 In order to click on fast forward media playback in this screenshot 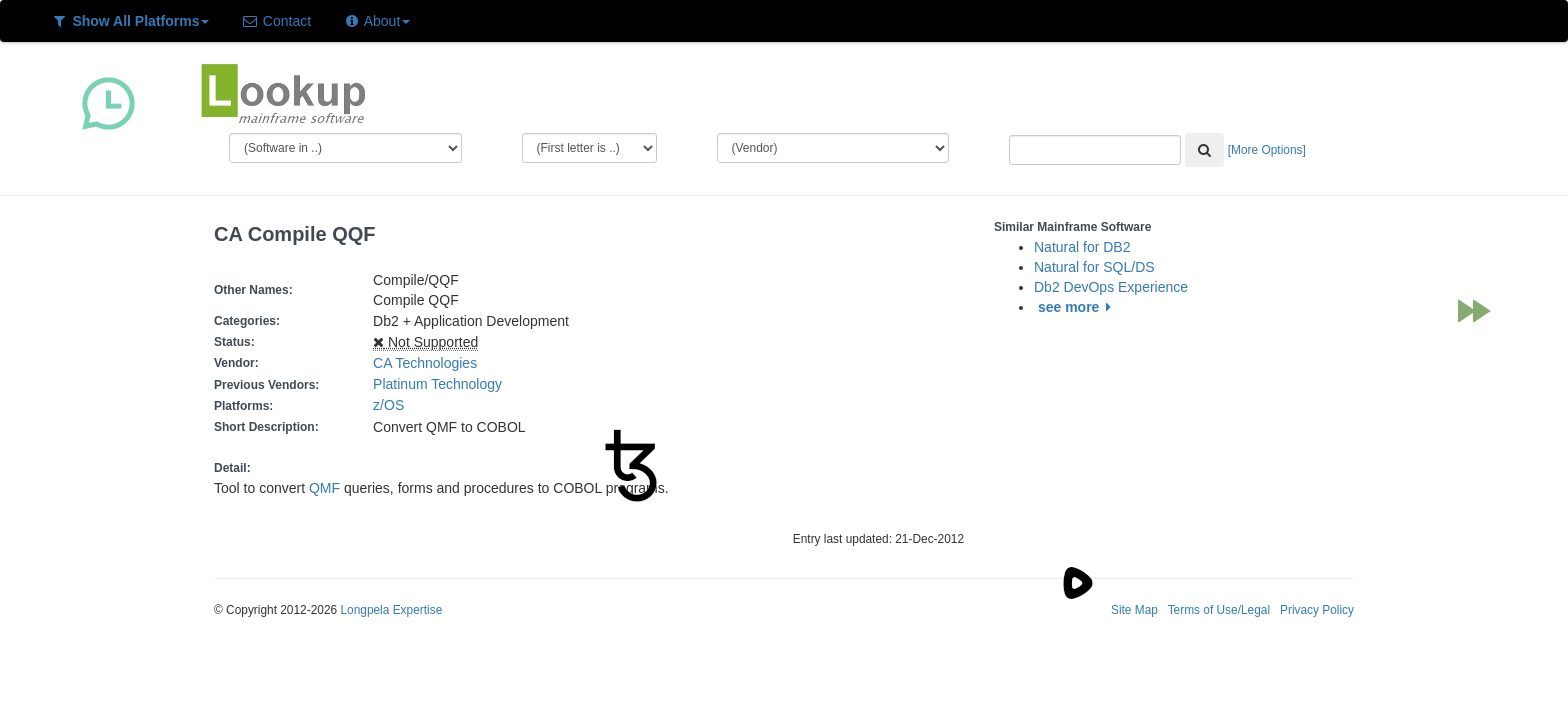, I will do `click(1473, 311)`.